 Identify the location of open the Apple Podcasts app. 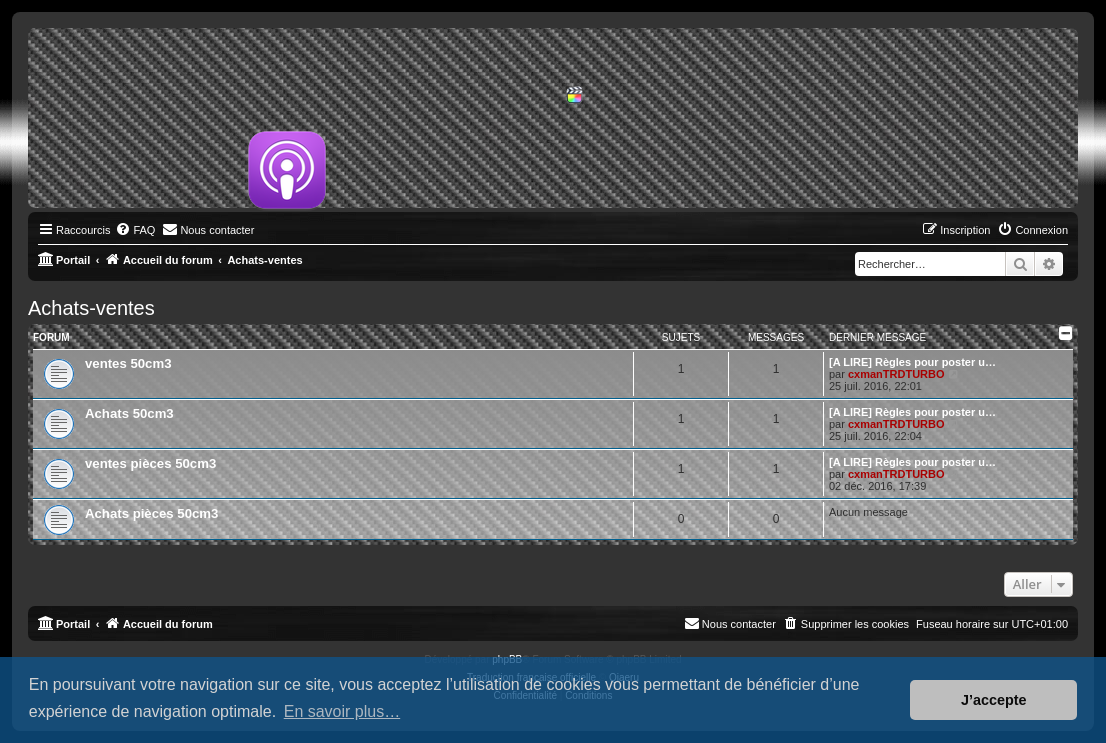
(287, 170).